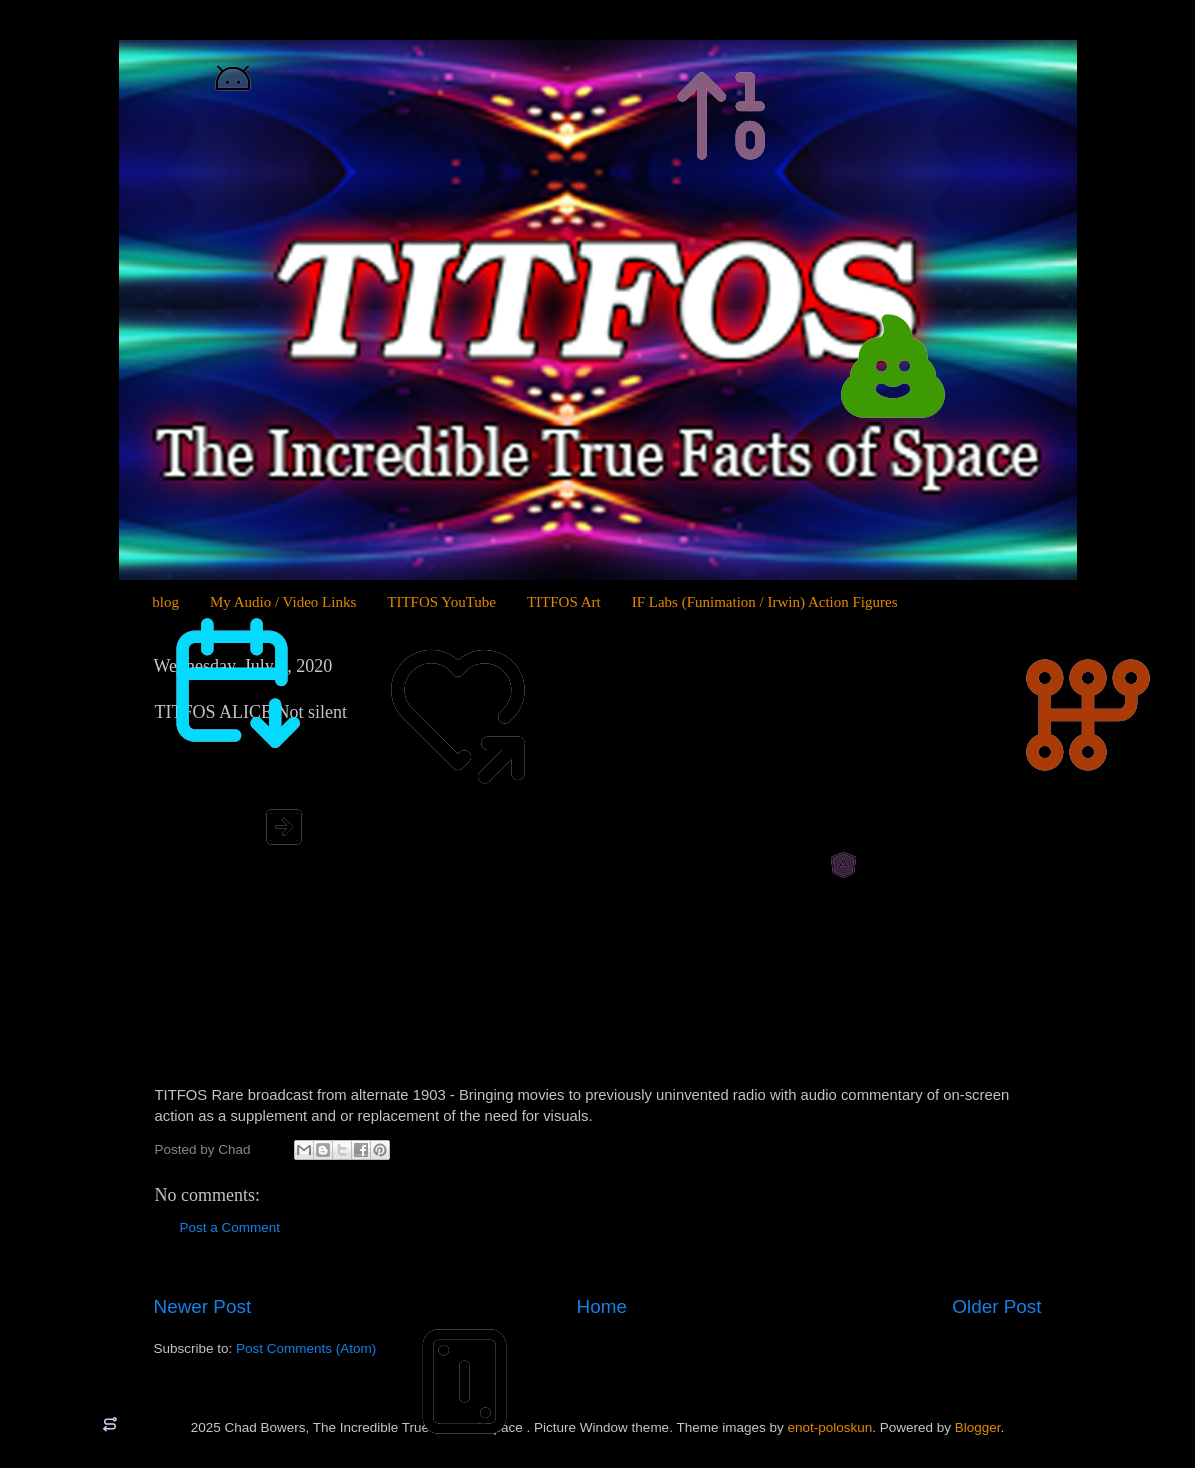  What do you see at coordinates (464, 1381) in the screenshot?
I see `play a card game` at bounding box center [464, 1381].